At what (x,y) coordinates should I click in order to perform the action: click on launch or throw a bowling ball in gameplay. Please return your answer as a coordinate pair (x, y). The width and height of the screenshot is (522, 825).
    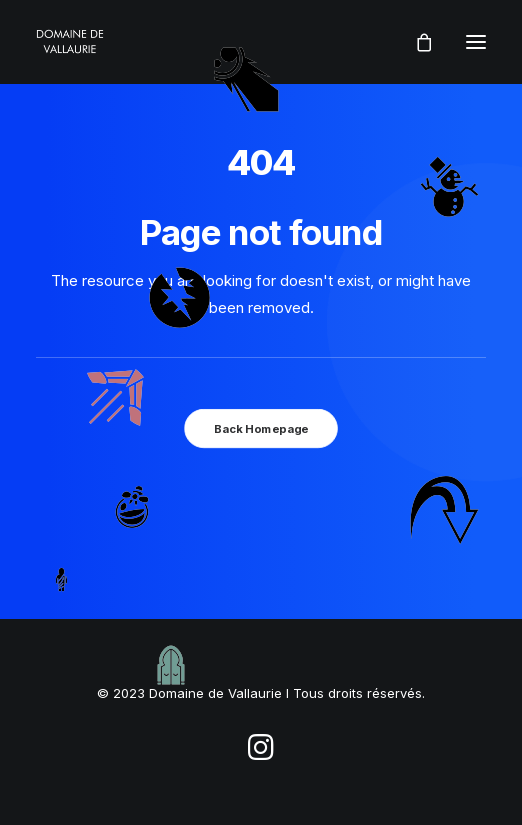
    Looking at the image, I should click on (246, 79).